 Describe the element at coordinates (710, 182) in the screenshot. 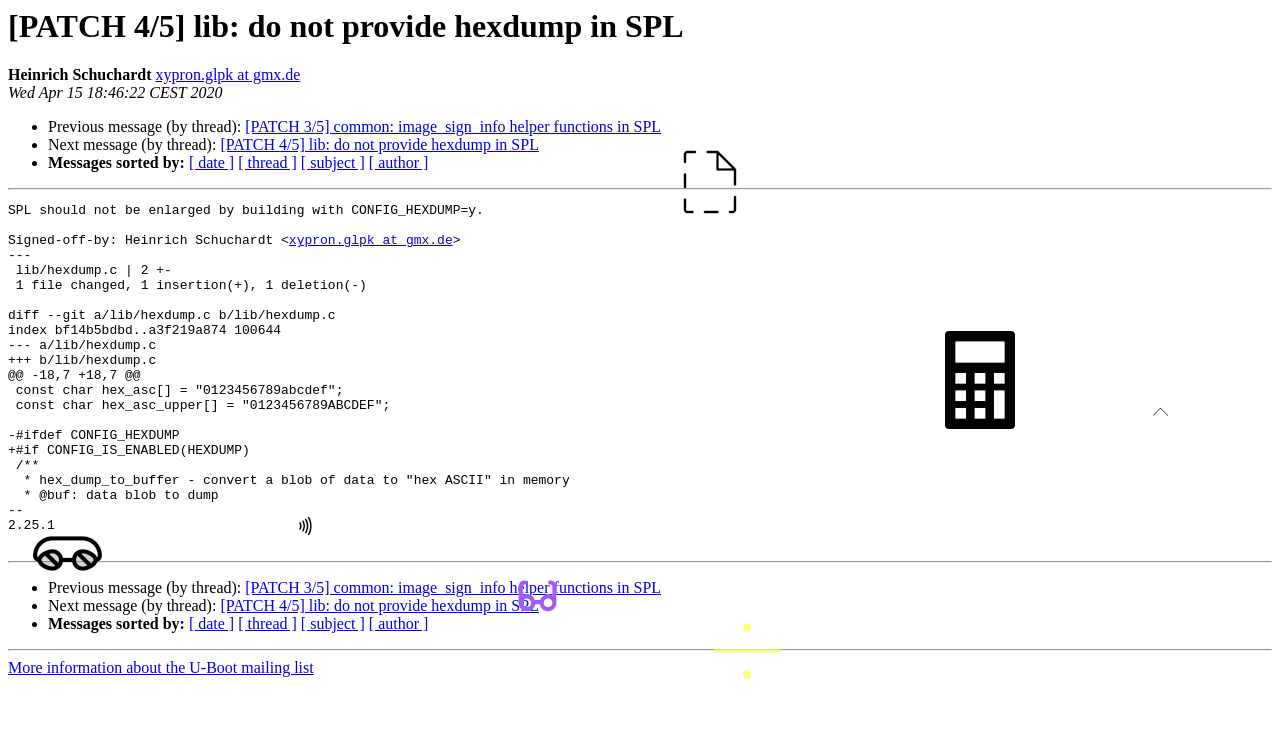

I see `upload or select a file` at that location.